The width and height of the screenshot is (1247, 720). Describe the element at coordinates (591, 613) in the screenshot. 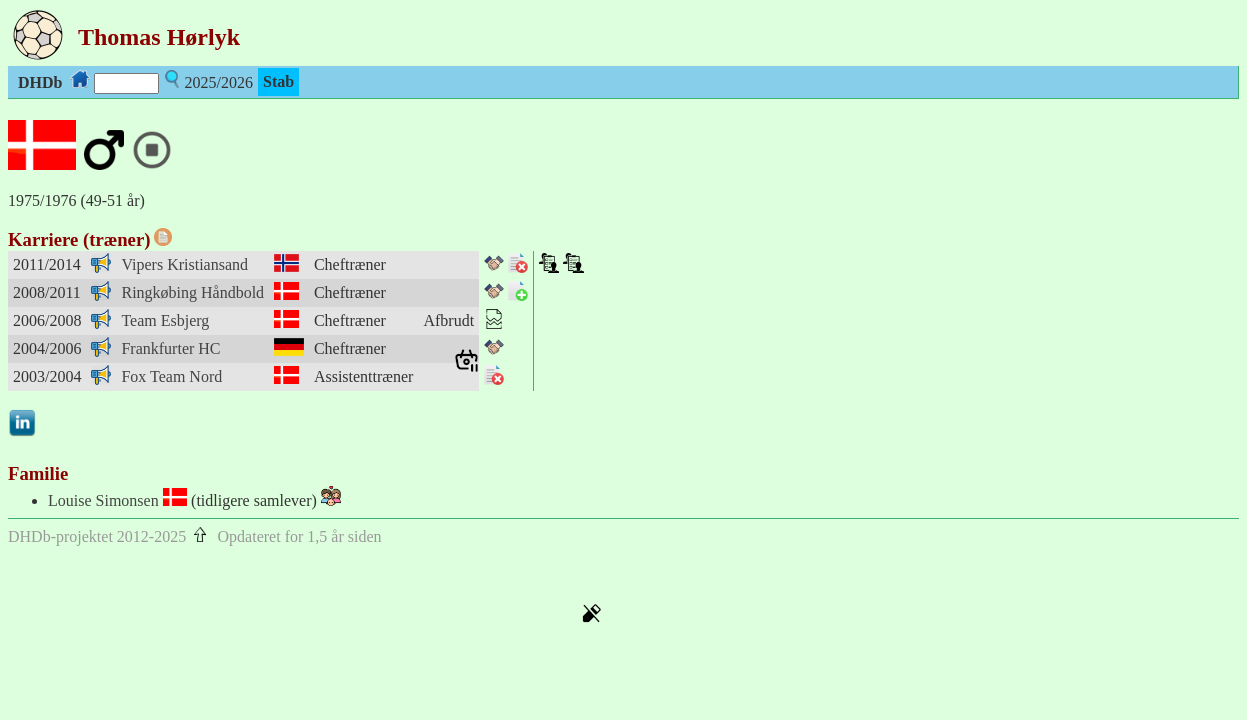

I see `editing is disabled or unavailable` at that location.